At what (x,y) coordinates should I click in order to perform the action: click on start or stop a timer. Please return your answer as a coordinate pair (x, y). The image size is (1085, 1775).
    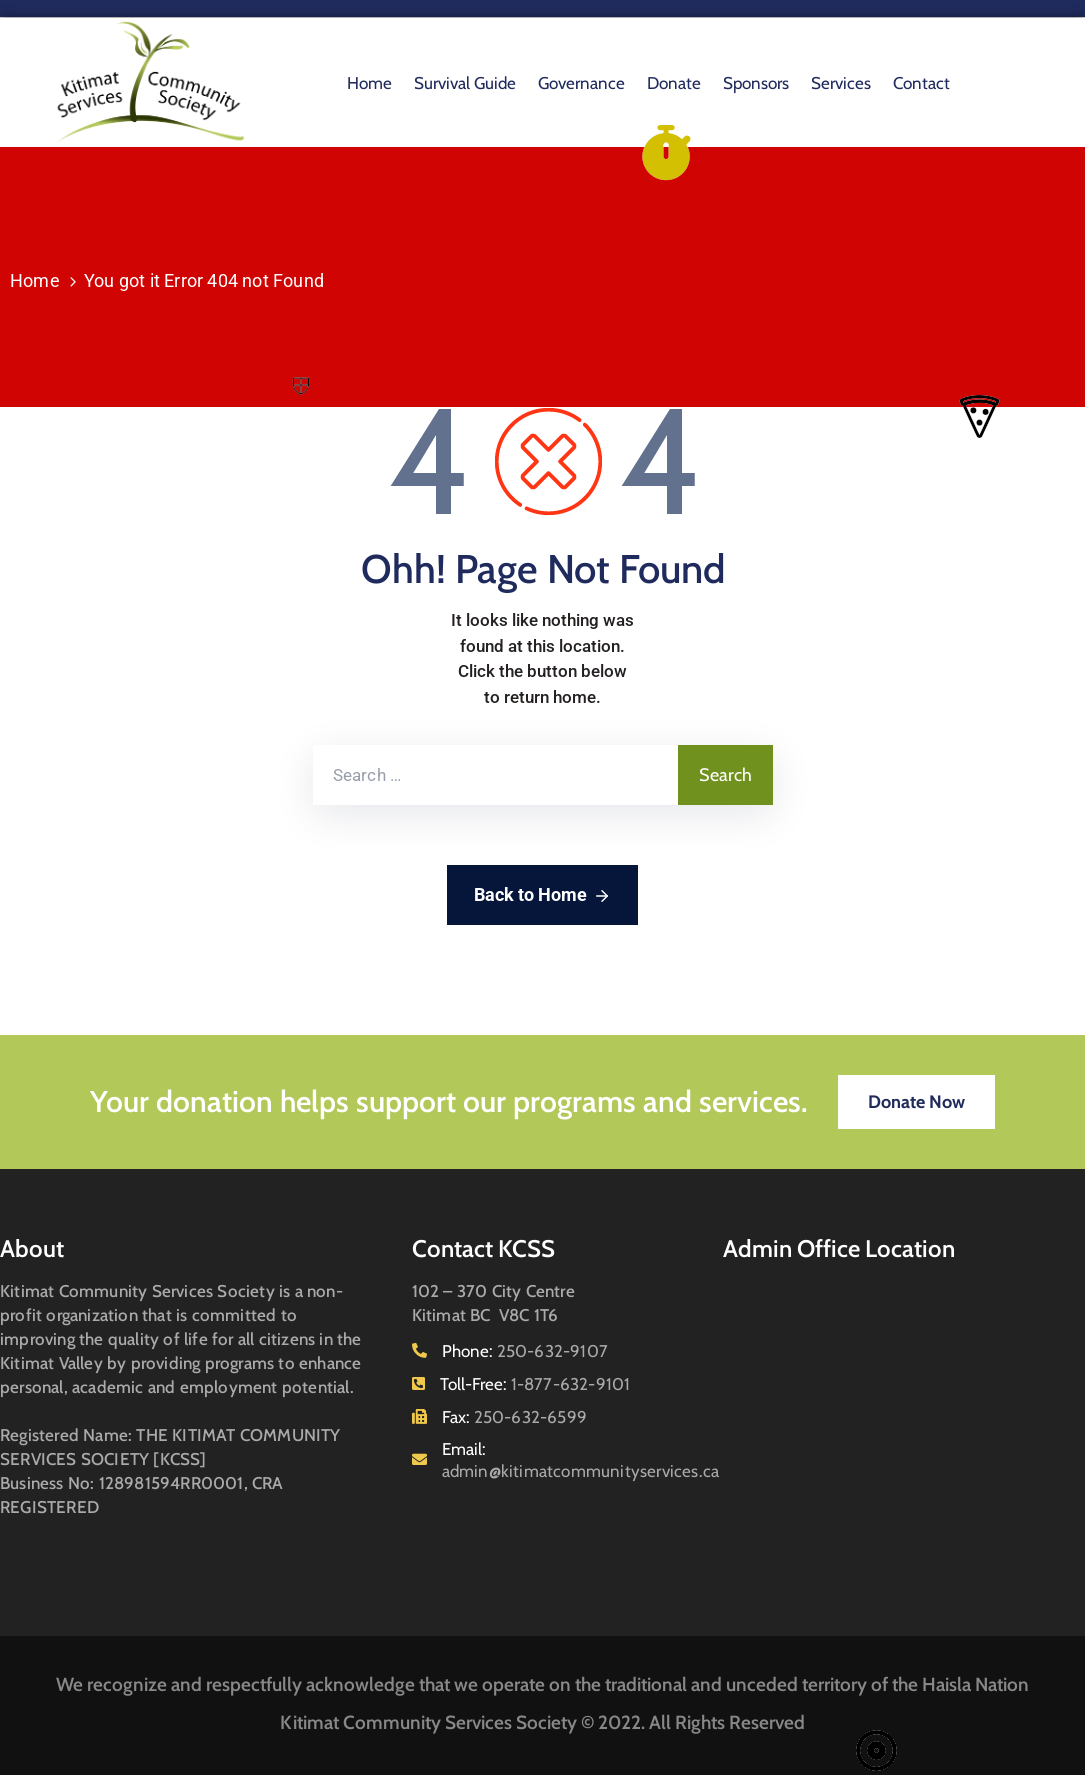
    Looking at the image, I should click on (666, 153).